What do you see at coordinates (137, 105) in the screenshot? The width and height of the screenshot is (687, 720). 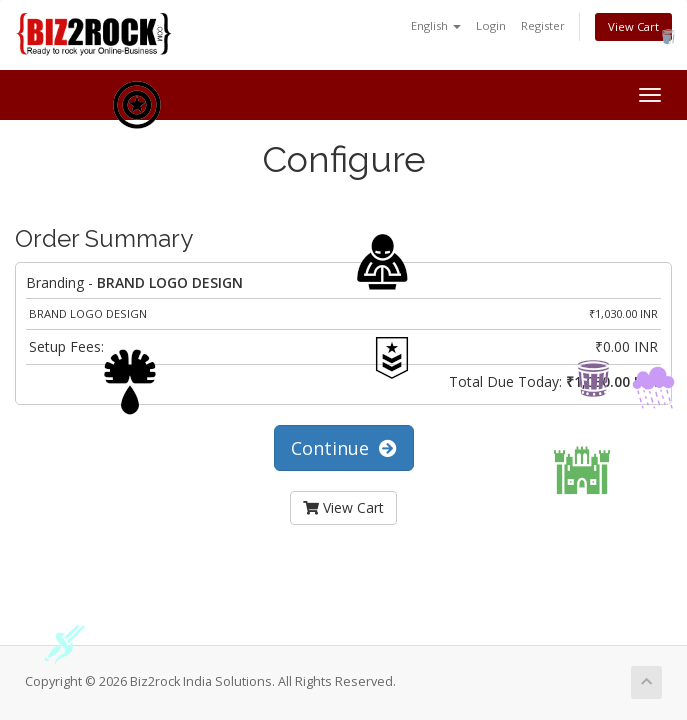 I see `represents american or patriotic-themed content` at bounding box center [137, 105].